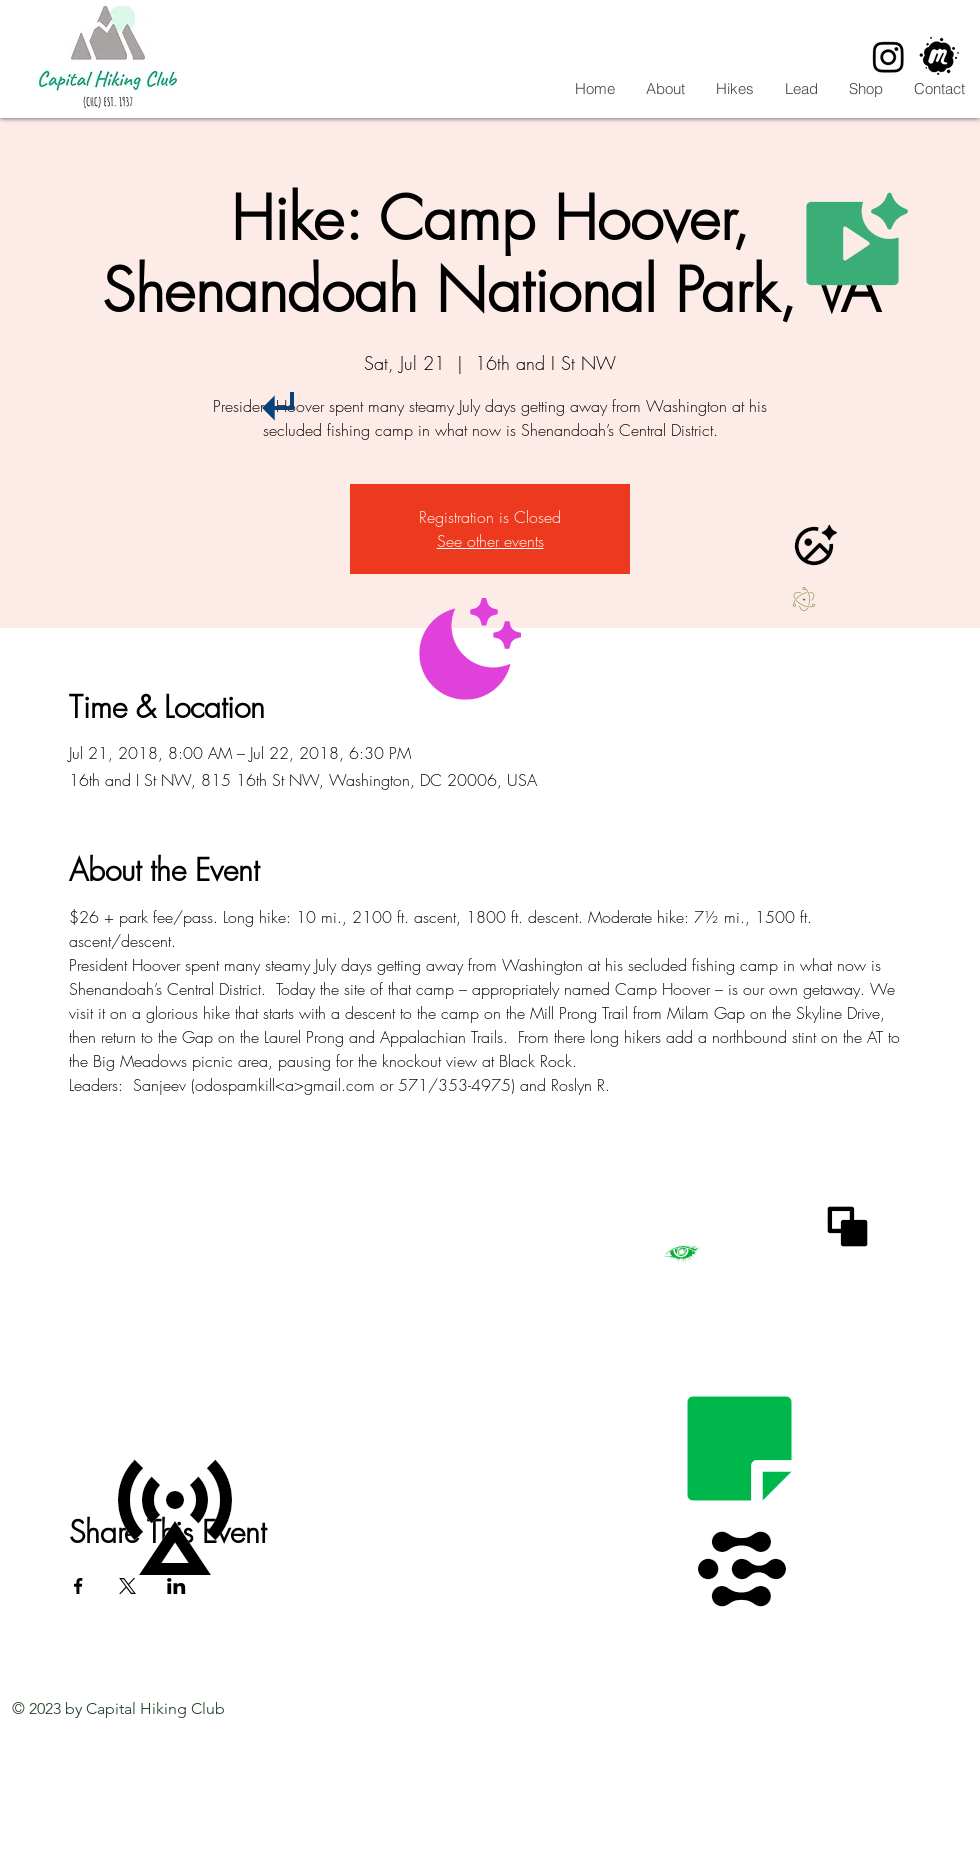  What do you see at coordinates (804, 599) in the screenshot?
I see `electron framework logo` at bounding box center [804, 599].